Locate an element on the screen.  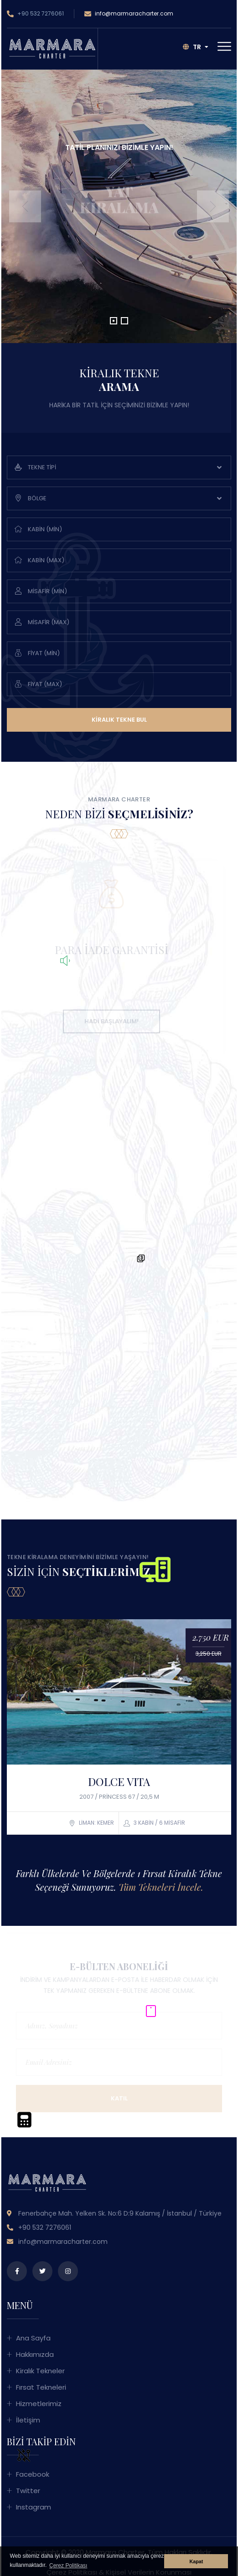
open the calculator app is located at coordinates (24, 2119).